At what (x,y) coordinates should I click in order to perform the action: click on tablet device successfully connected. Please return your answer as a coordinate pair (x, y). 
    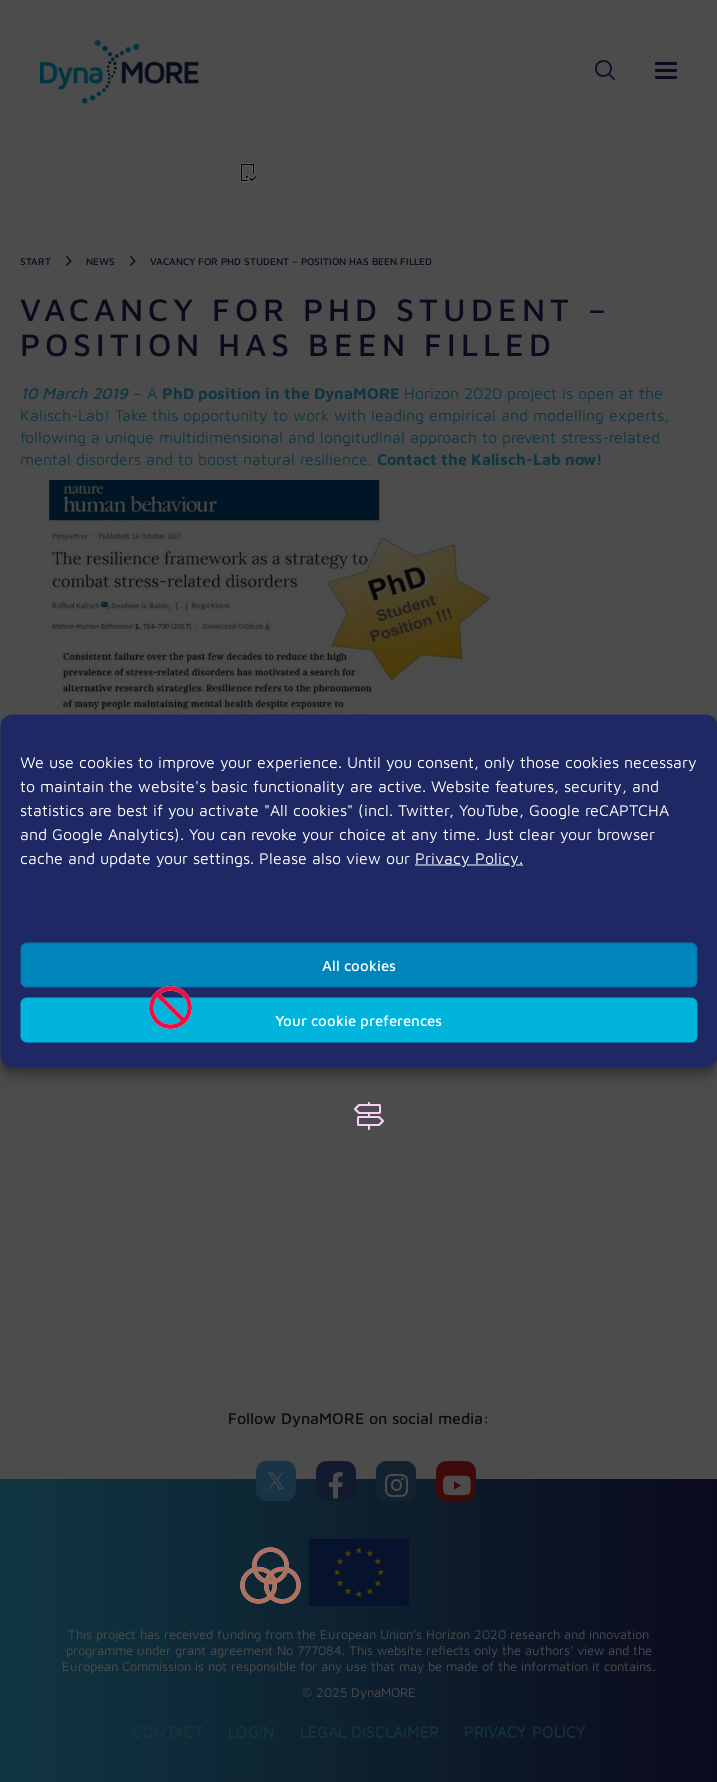
    Looking at the image, I should click on (247, 172).